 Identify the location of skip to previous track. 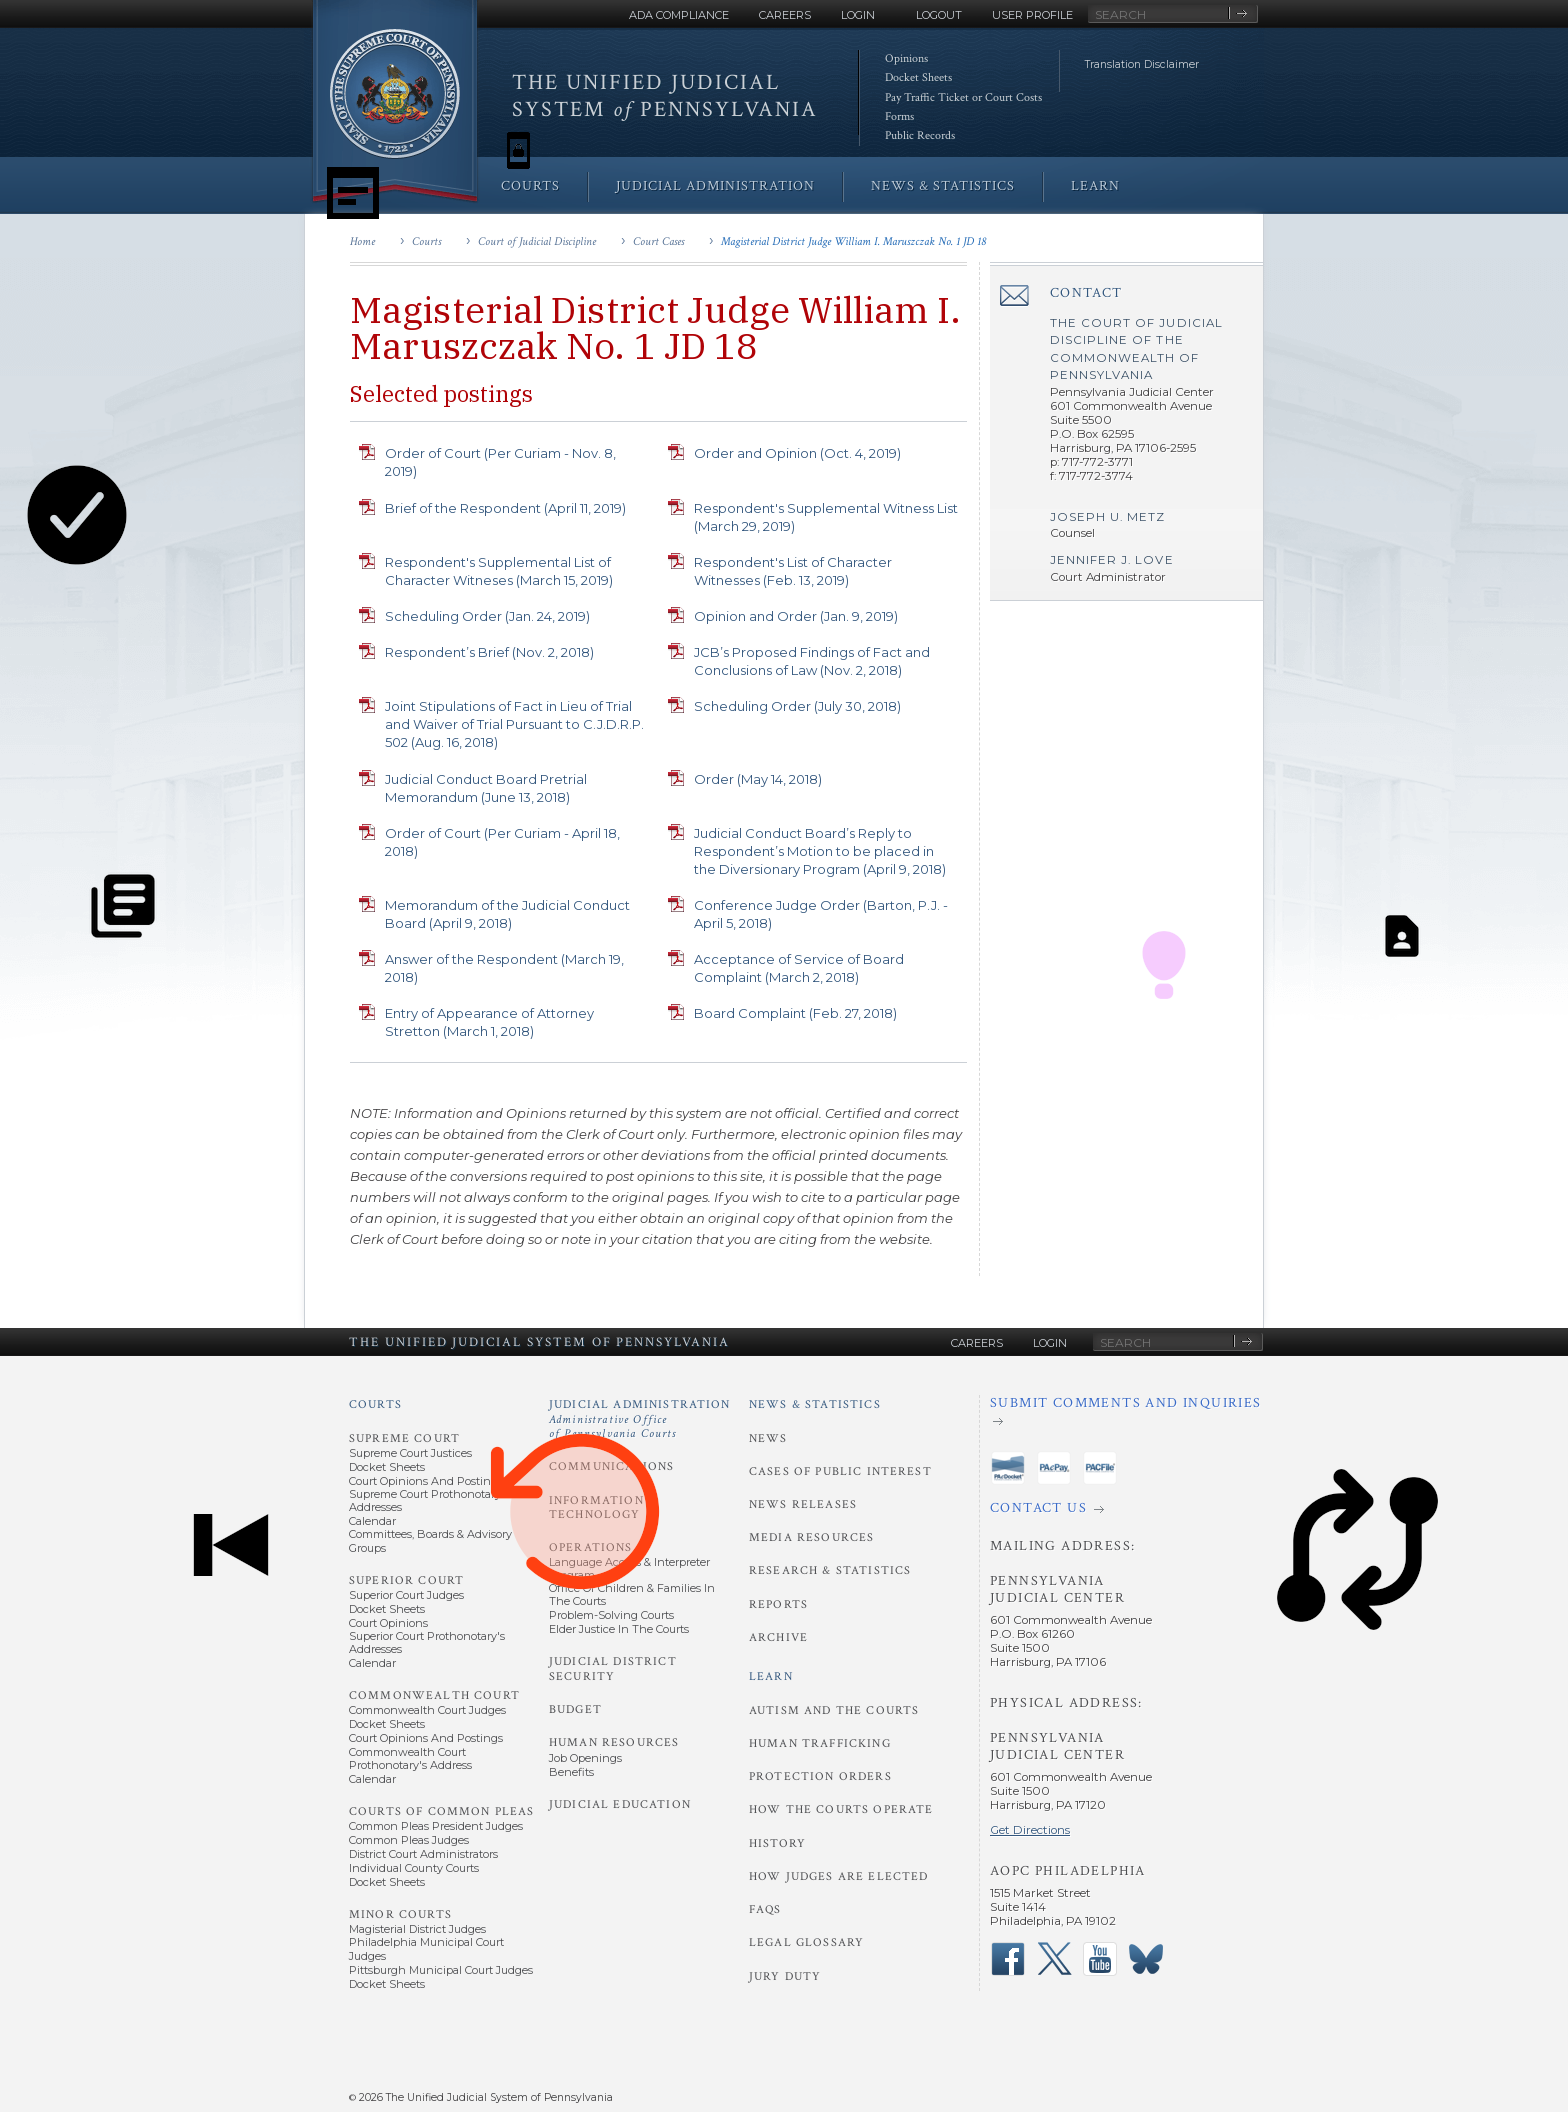
(231, 1545).